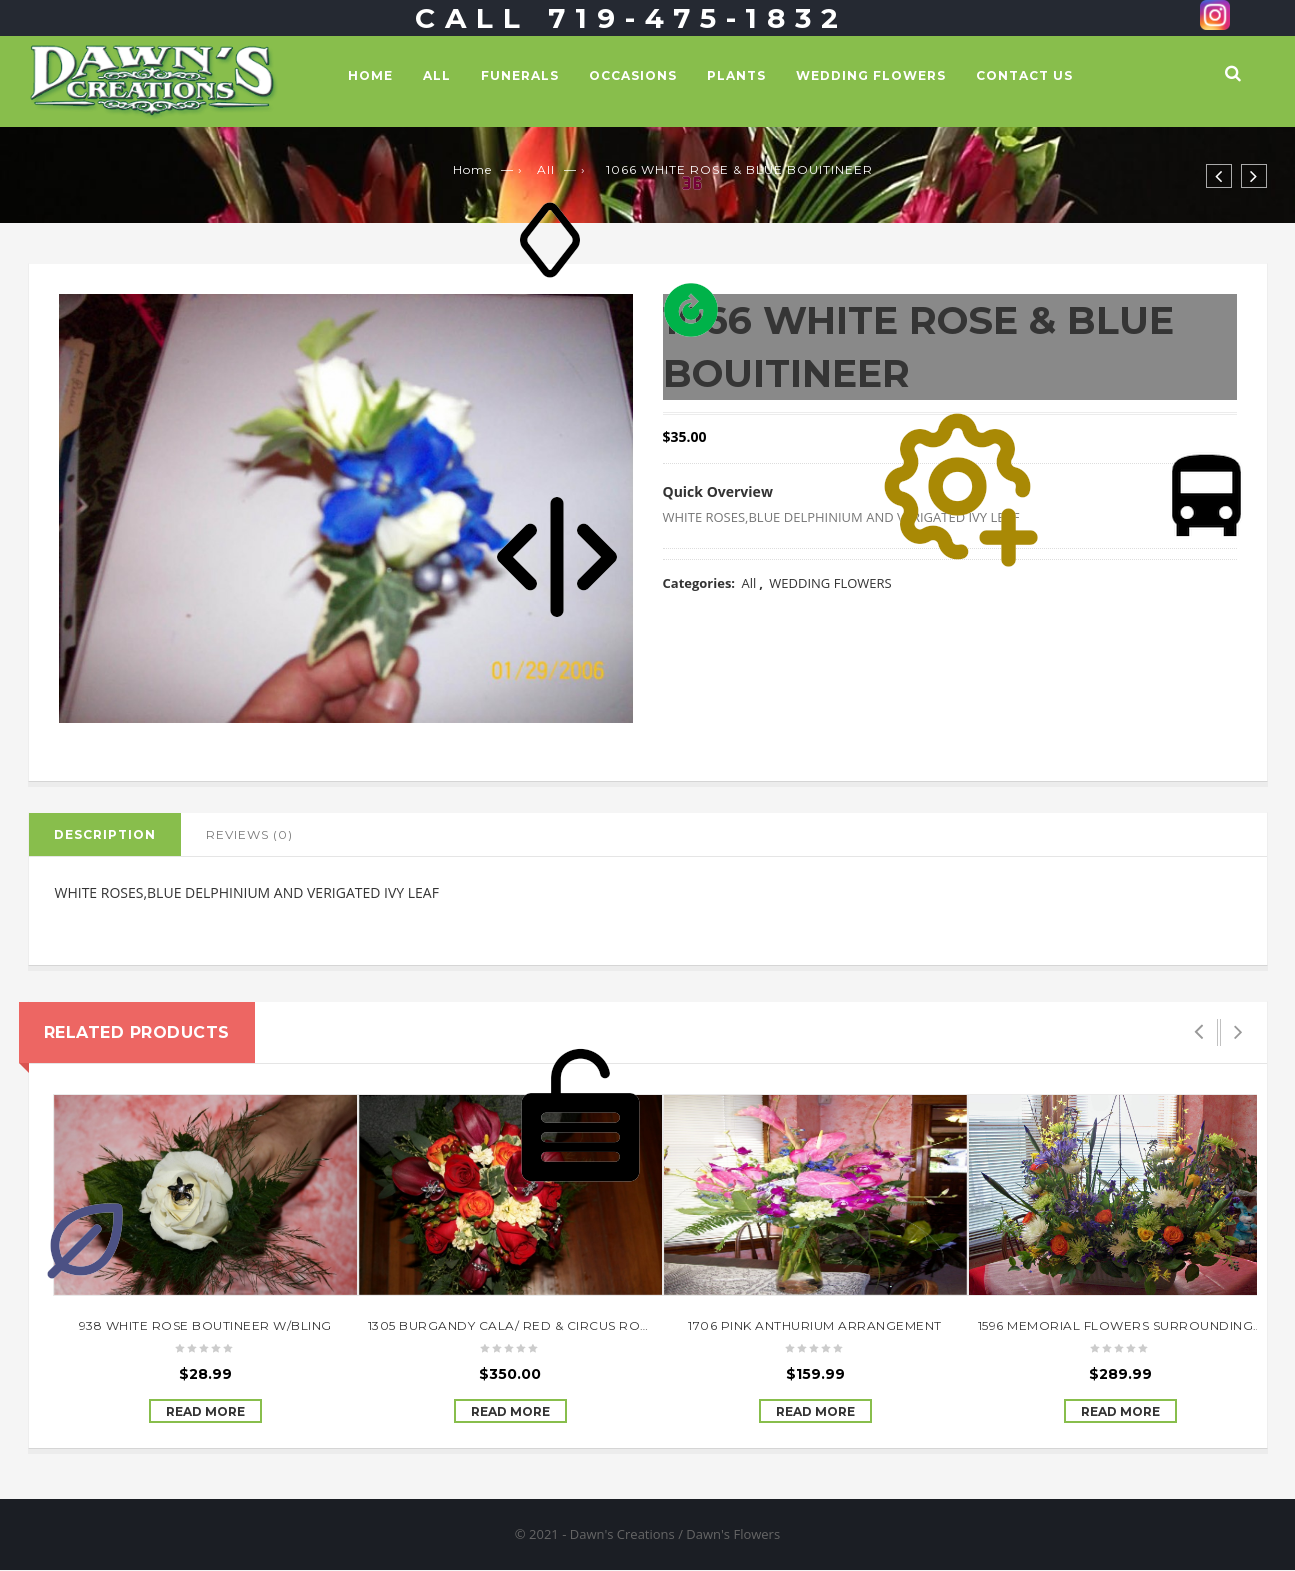 This screenshot has width=1295, height=1571. What do you see at coordinates (691, 310) in the screenshot?
I see `refresh or reload content` at bounding box center [691, 310].